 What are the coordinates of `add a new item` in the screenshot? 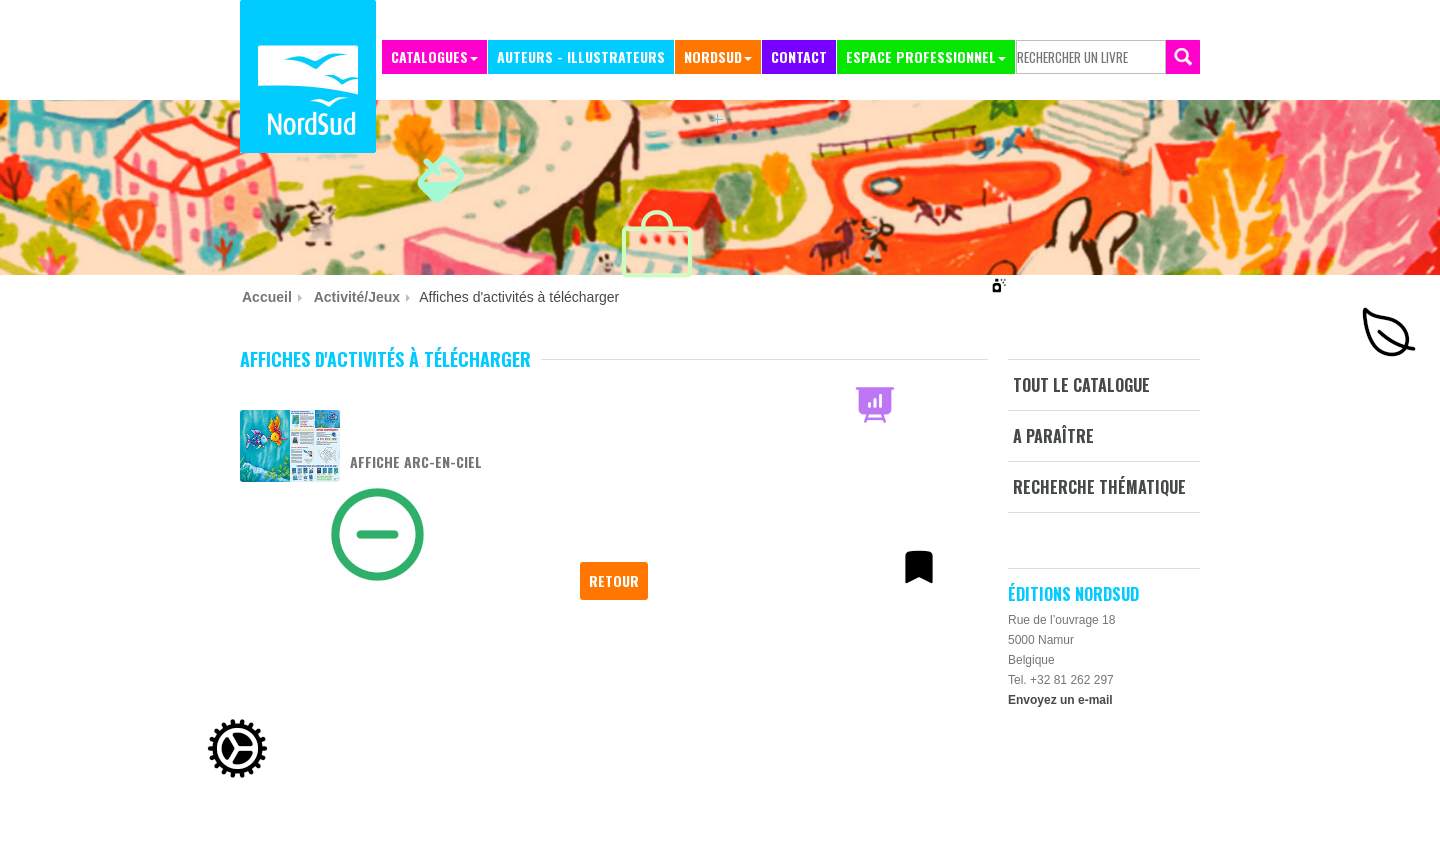 It's located at (717, 119).